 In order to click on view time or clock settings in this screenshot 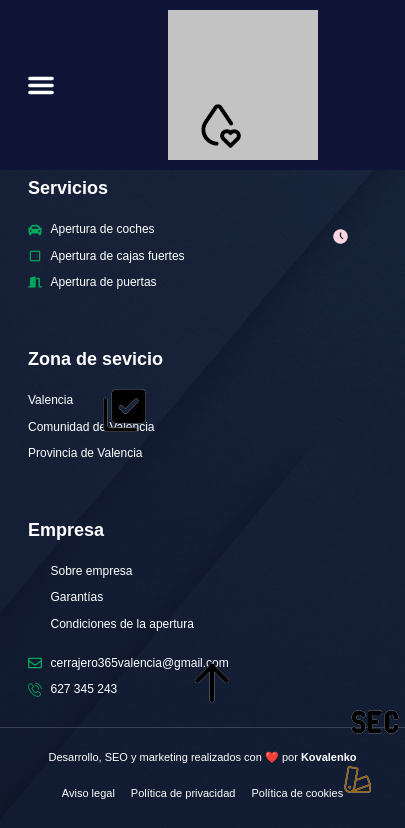, I will do `click(340, 236)`.